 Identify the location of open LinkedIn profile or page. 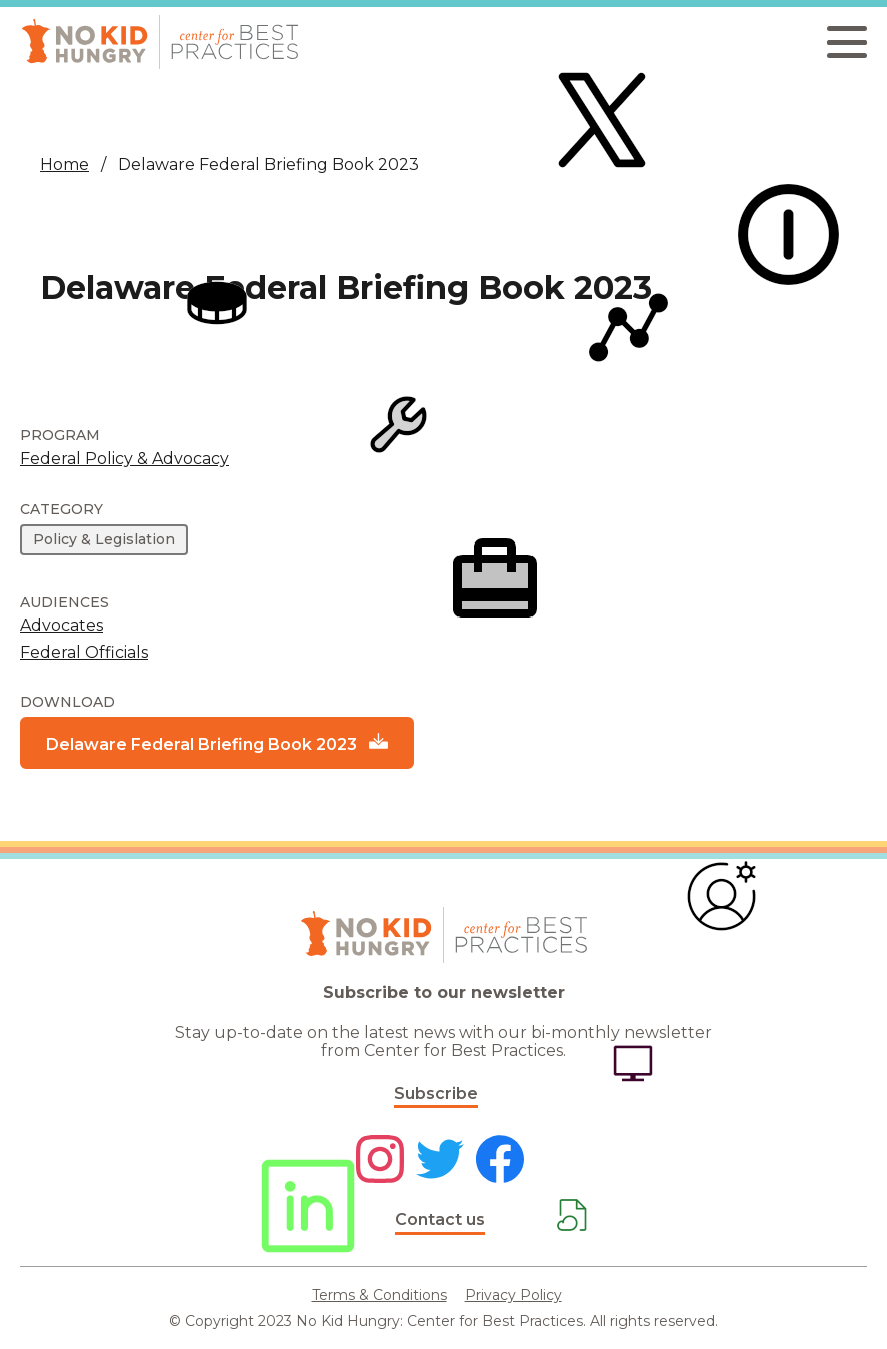
(308, 1206).